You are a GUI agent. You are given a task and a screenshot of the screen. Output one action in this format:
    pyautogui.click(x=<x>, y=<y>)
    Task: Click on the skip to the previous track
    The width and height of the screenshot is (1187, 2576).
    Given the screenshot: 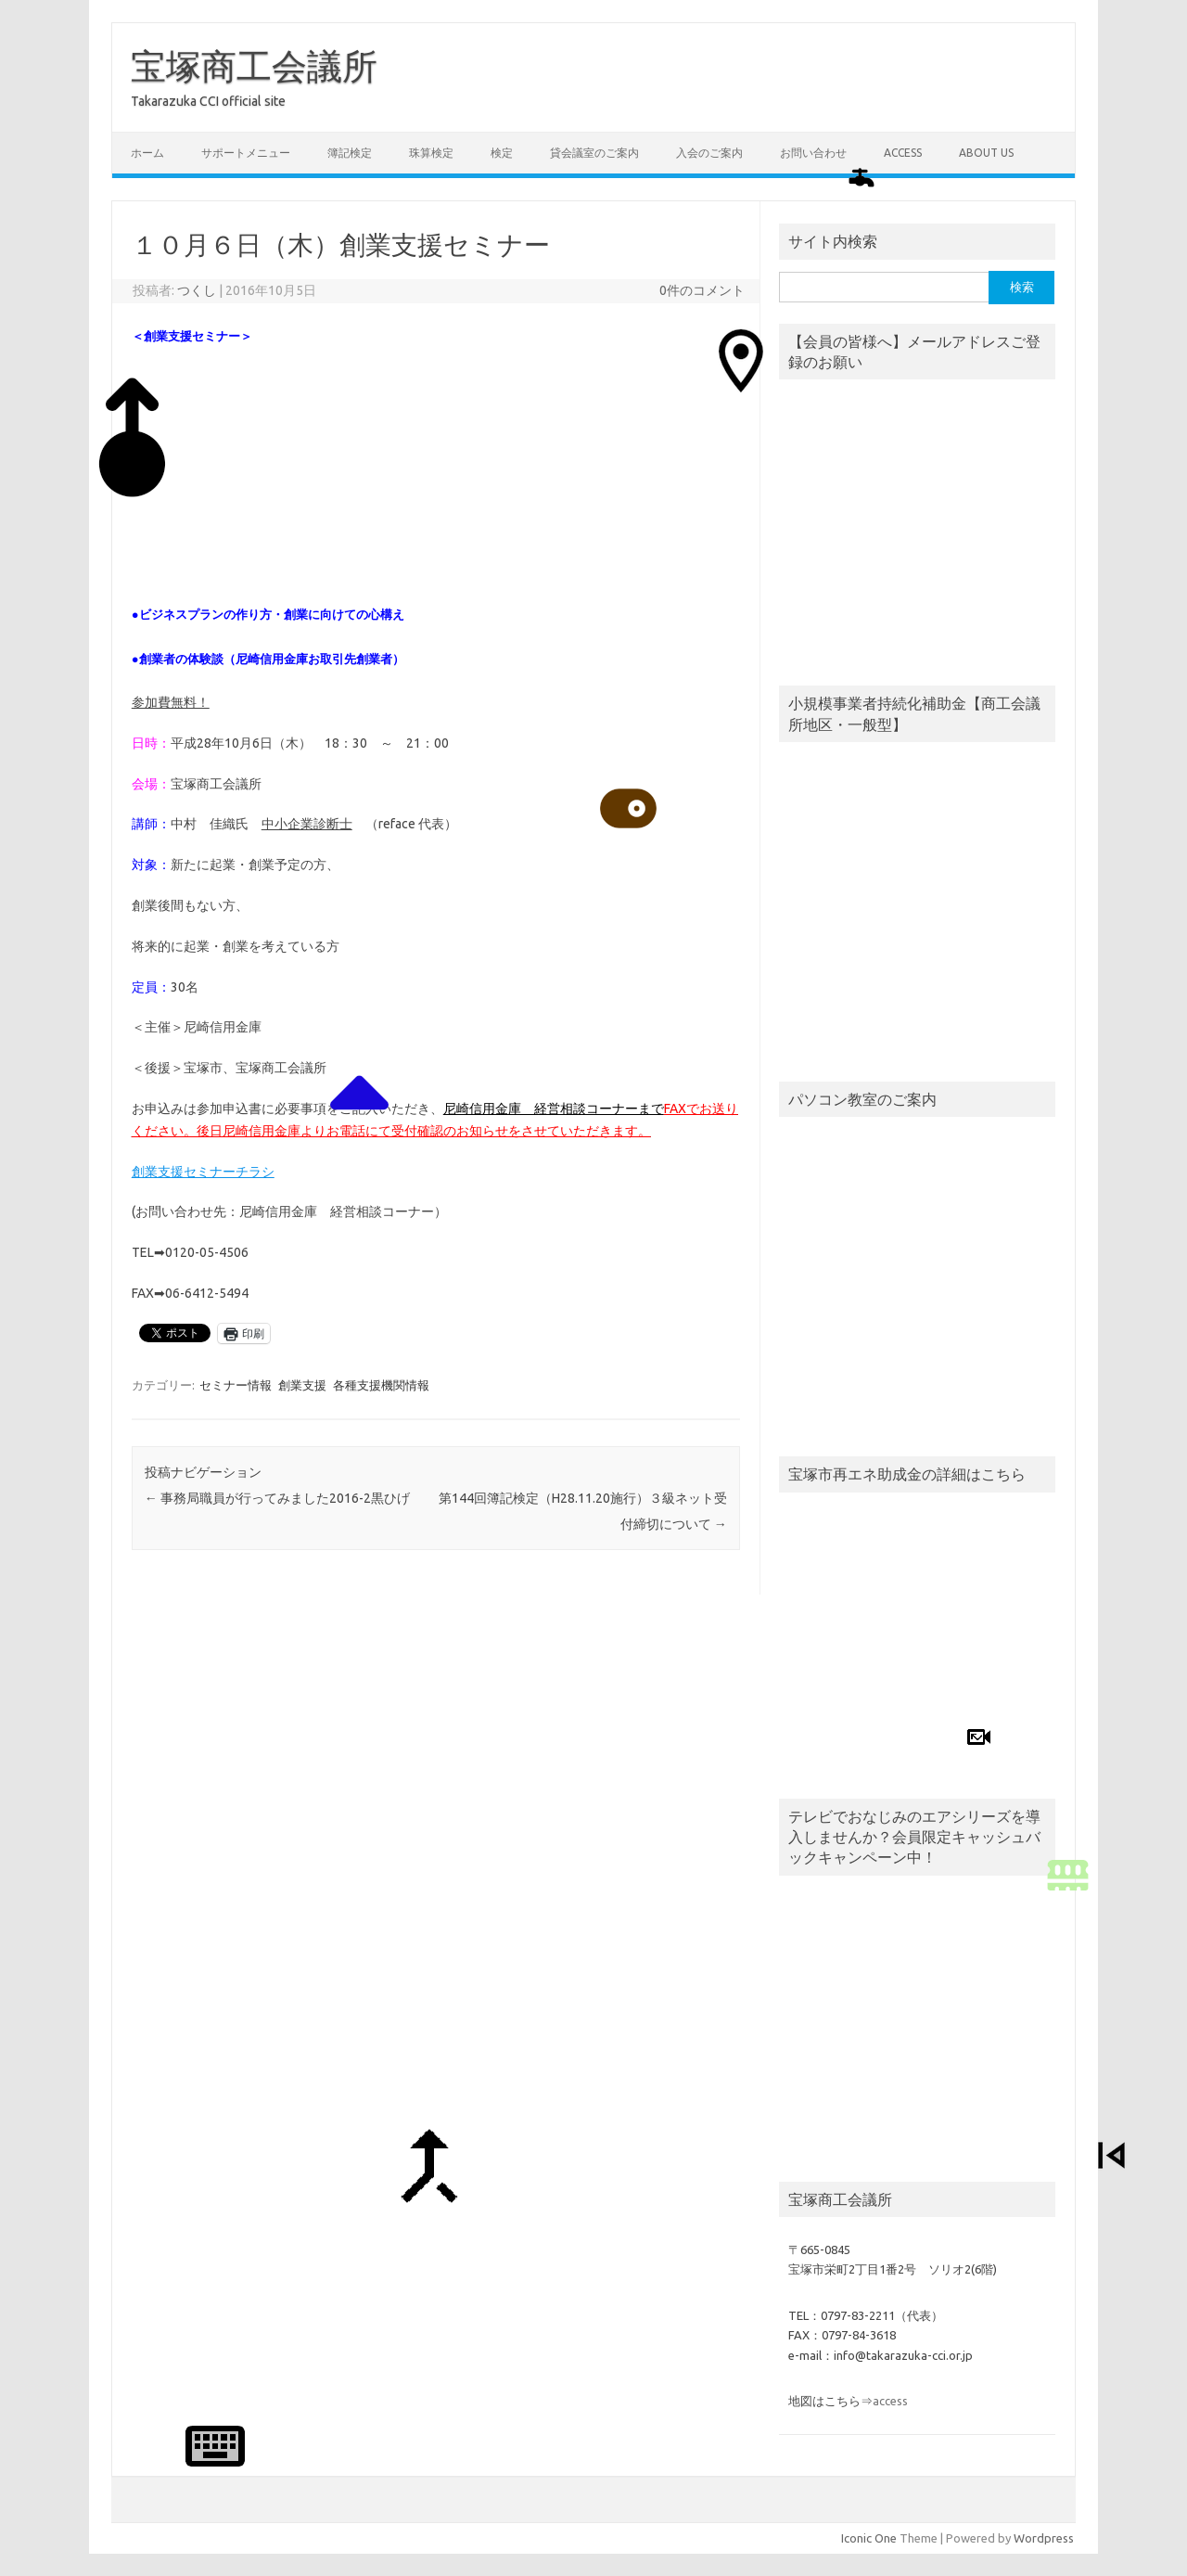 What is the action you would take?
    pyautogui.click(x=1111, y=2155)
    